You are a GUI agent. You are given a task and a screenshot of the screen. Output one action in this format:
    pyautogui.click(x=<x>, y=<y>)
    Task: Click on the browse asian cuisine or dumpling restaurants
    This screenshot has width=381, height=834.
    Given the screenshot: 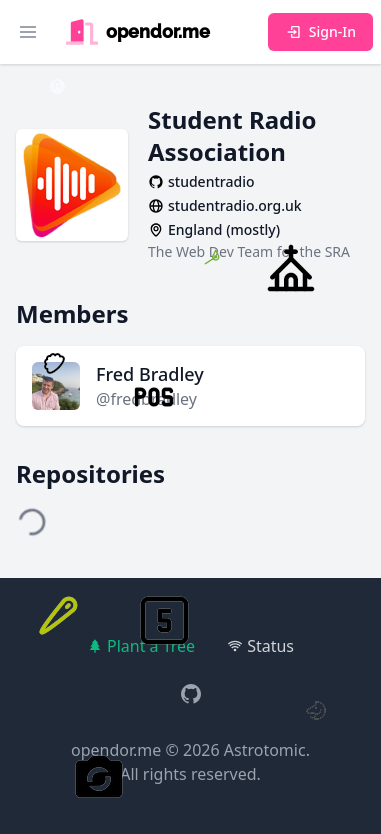 What is the action you would take?
    pyautogui.click(x=54, y=363)
    